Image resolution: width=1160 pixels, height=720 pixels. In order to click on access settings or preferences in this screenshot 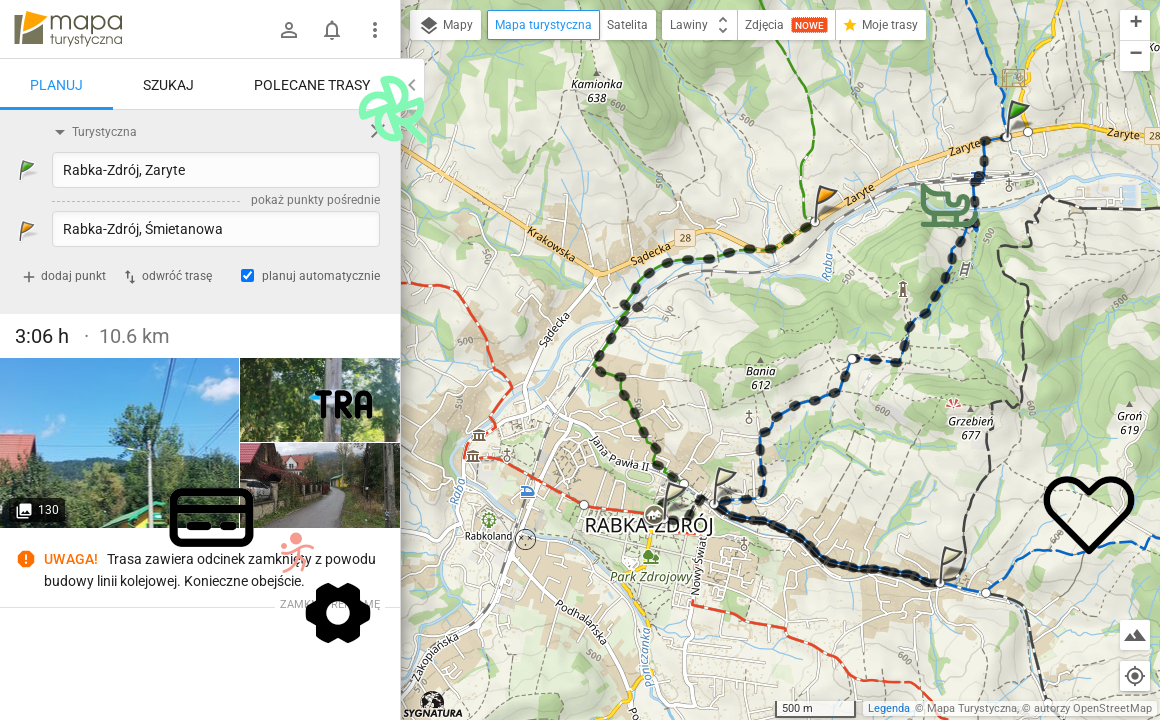, I will do `click(338, 613)`.